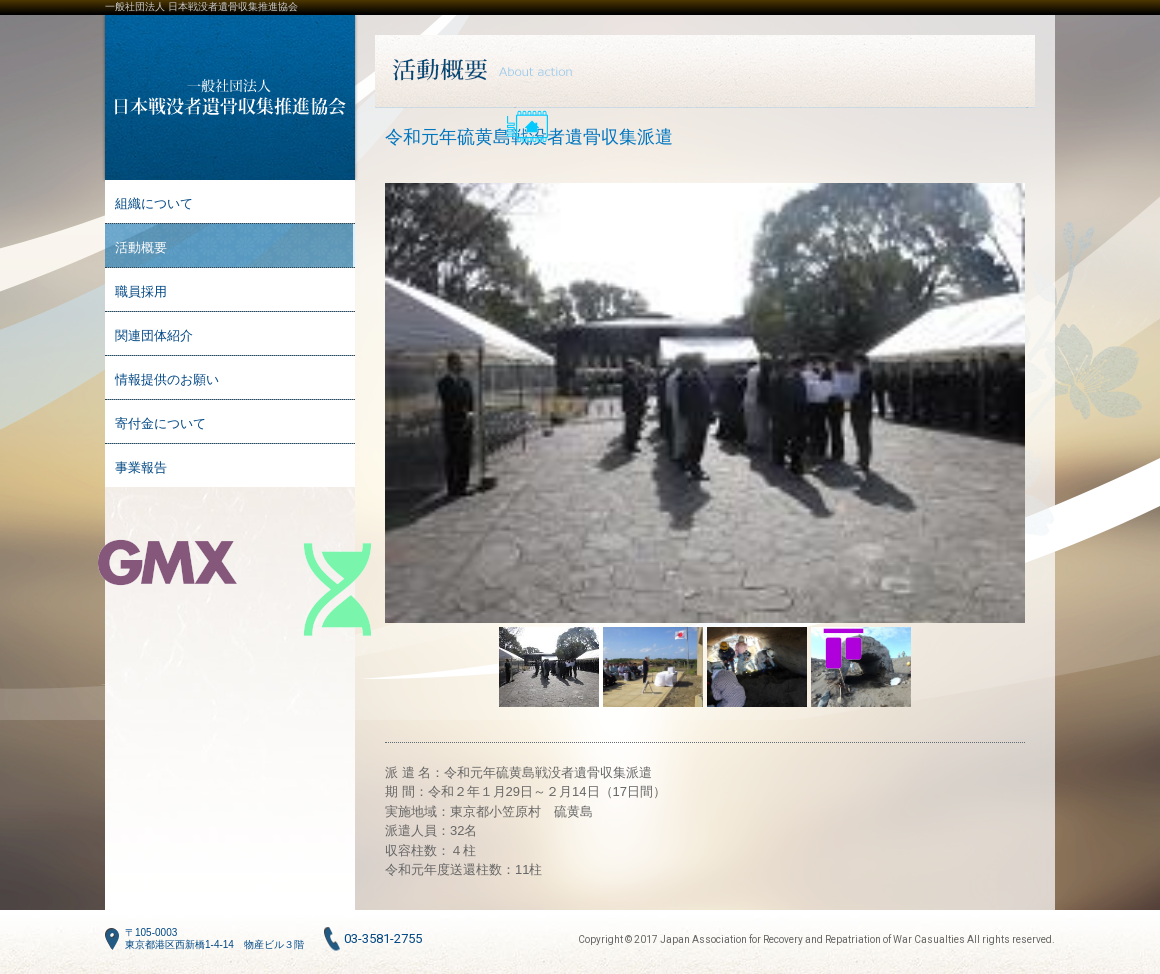  What do you see at coordinates (527, 126) in the screenshot?
I see `open esphome home automation settings` at bounding box center [527, 126].